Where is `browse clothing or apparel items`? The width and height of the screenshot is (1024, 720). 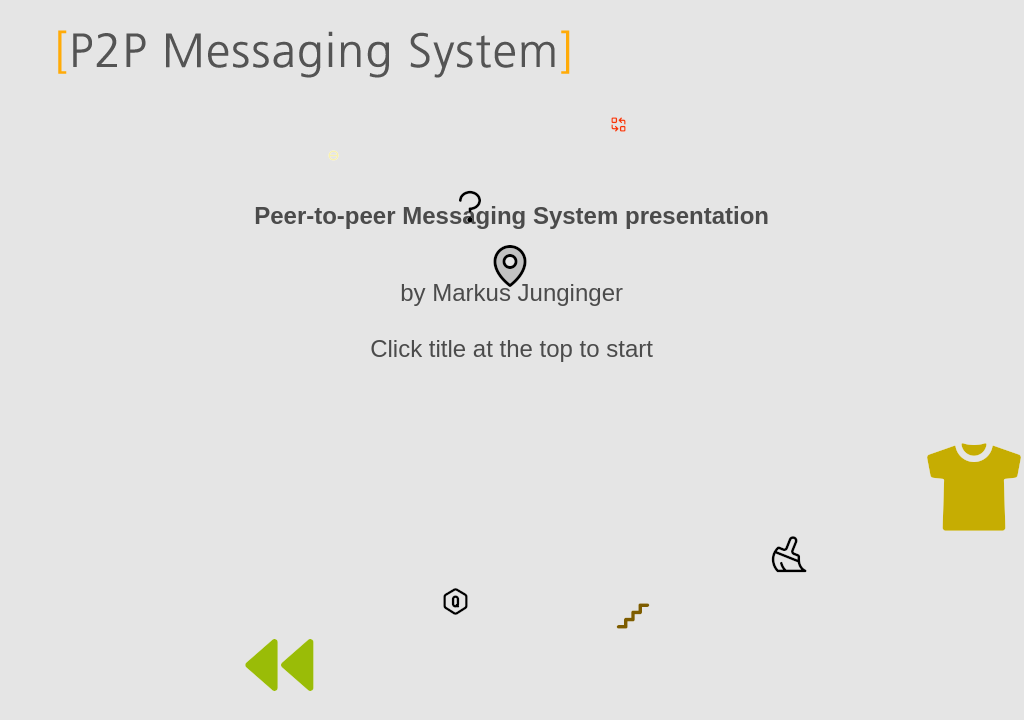 browse clothing or apparel items is located at coordinates (974, 487).